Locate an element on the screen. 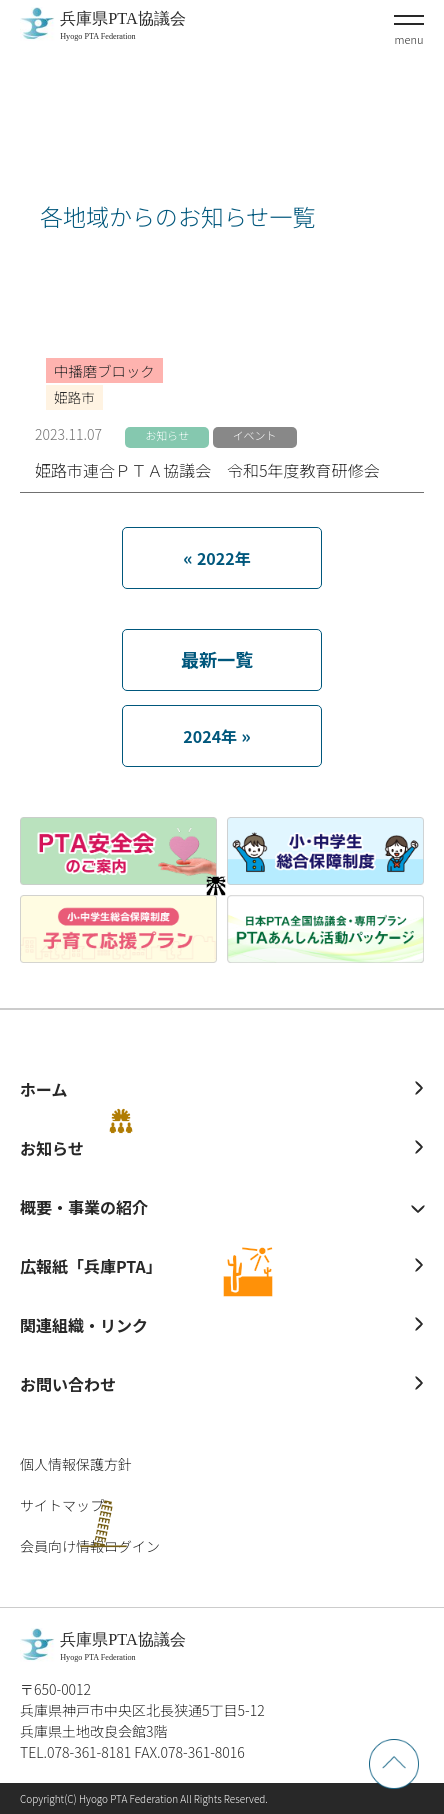  indicates sunny or clear weather conditions is located at coordinates (216, 886).